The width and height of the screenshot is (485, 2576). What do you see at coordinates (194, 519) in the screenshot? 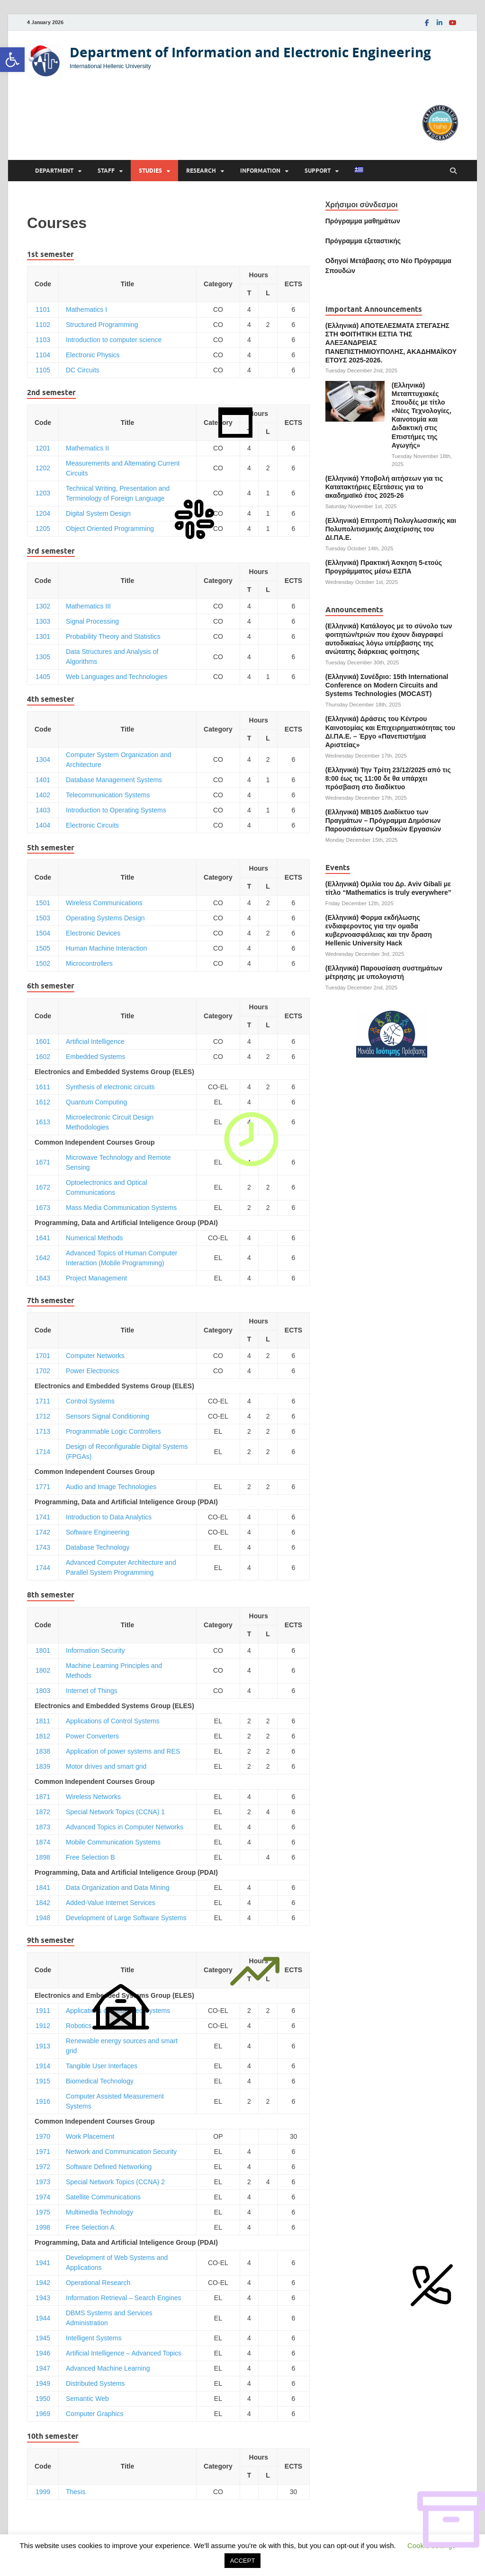
I see `open Slack messaging app` at bounding box center [194, 519].